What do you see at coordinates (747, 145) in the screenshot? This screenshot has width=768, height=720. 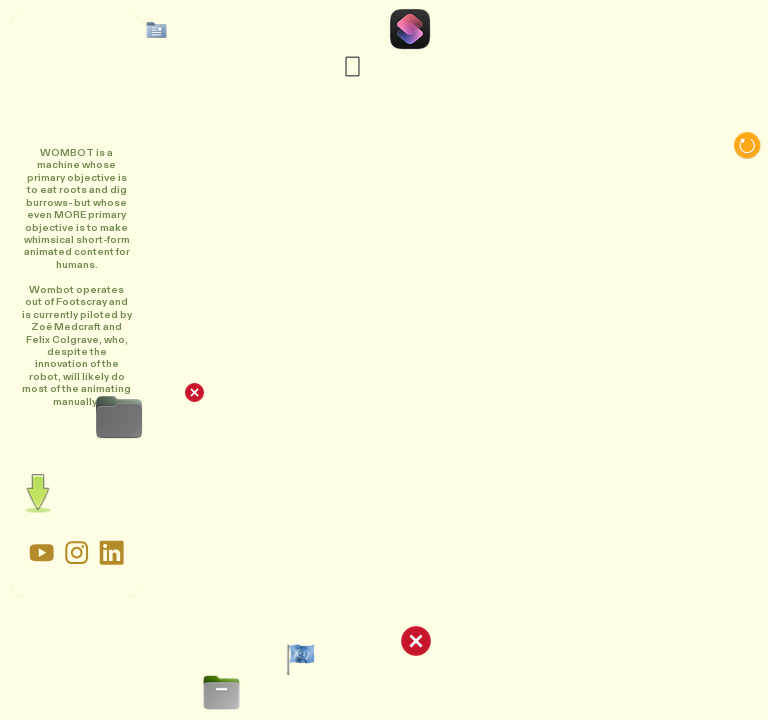 I see `restart or reboot the system` at bounding box center [747, 145].